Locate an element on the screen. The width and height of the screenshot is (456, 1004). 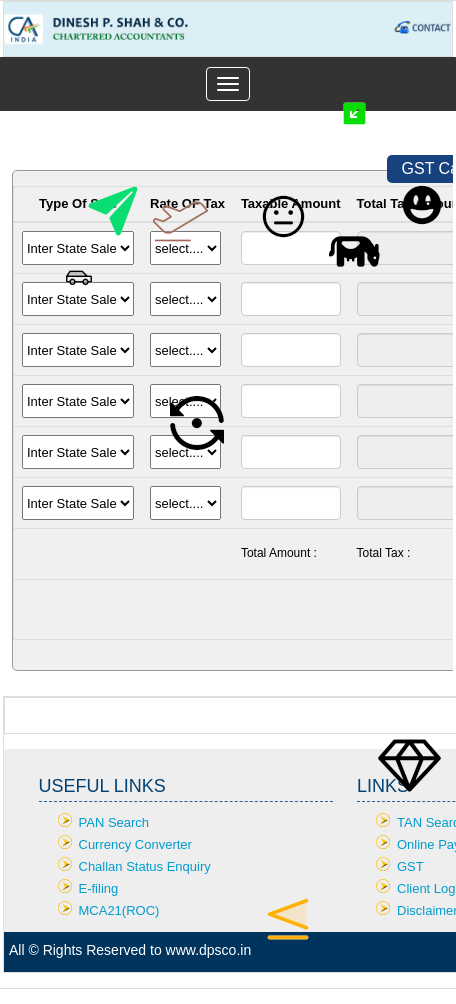
indicates flight departure status is located at coordinates (180, 219).